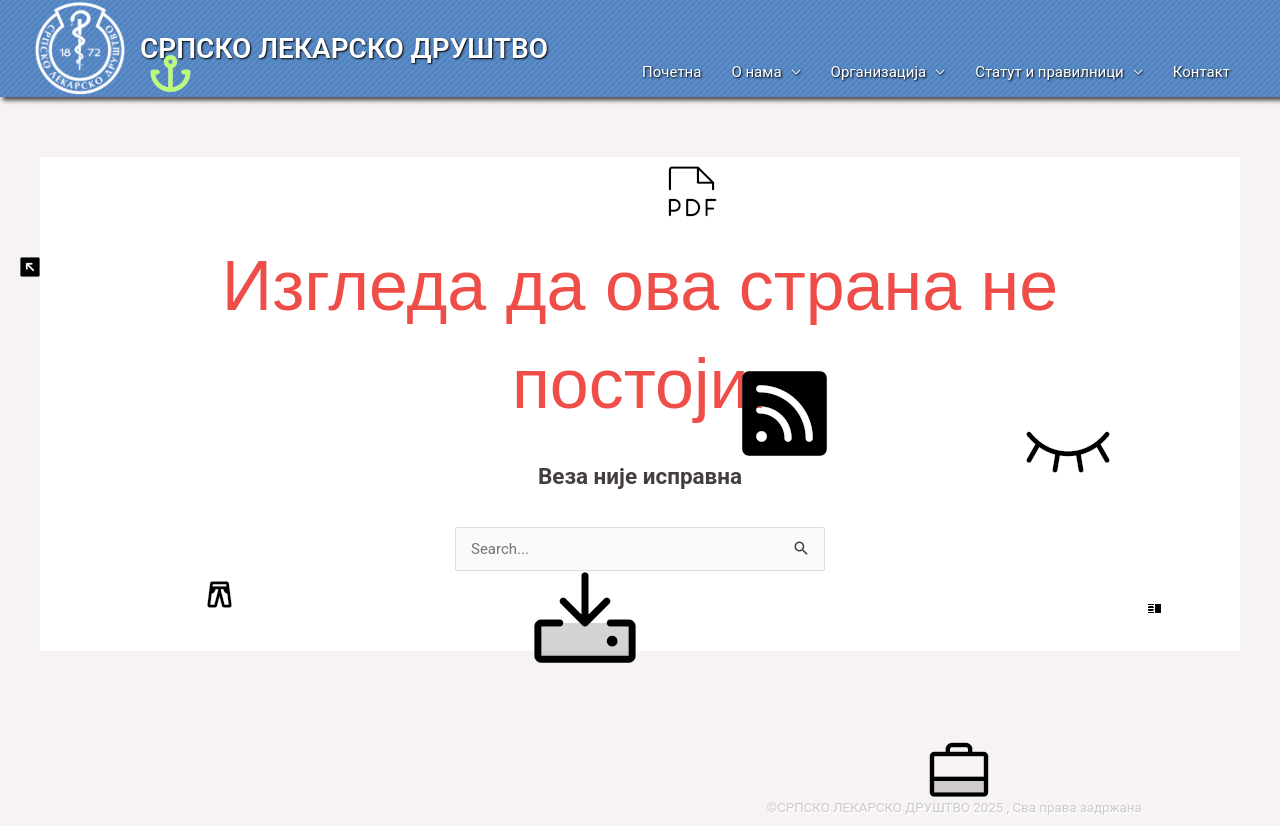 Image resolution: width=1280 pixels, height=826 pixels. I want to click on view or open a PDF document, so click(691, 193).